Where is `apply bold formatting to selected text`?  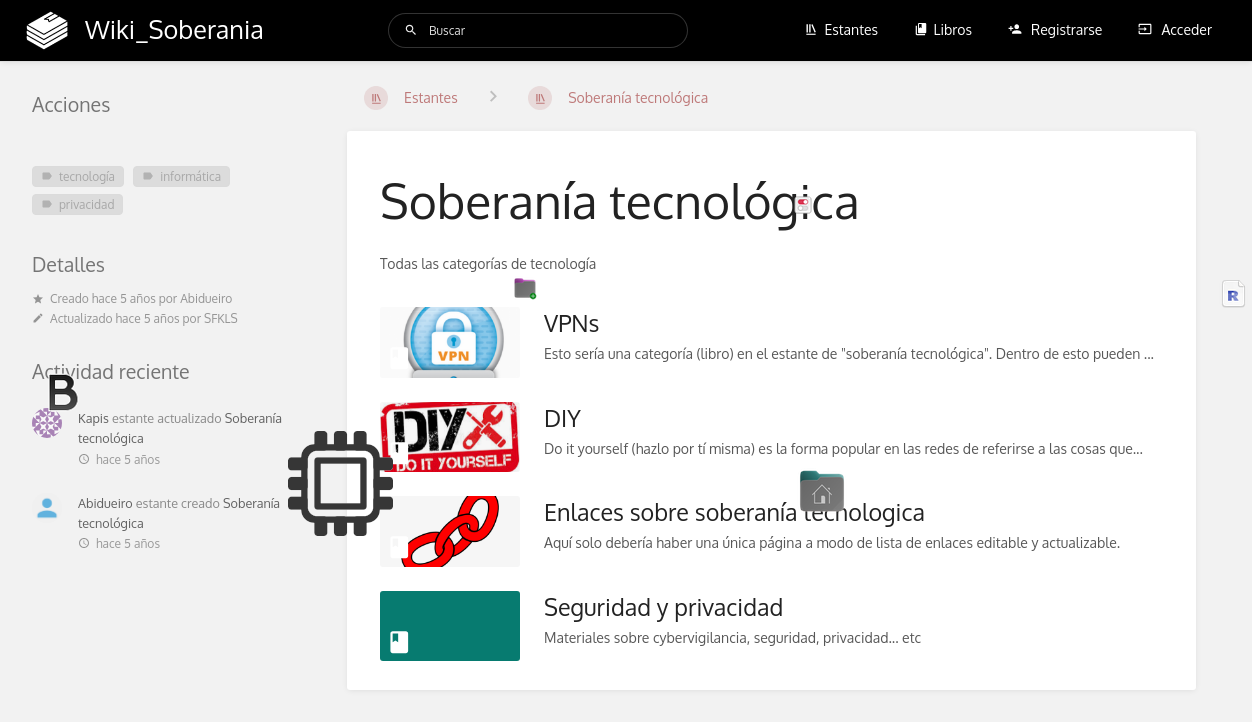
apply bold formatting to selected text is located at coordinates (63, 392).